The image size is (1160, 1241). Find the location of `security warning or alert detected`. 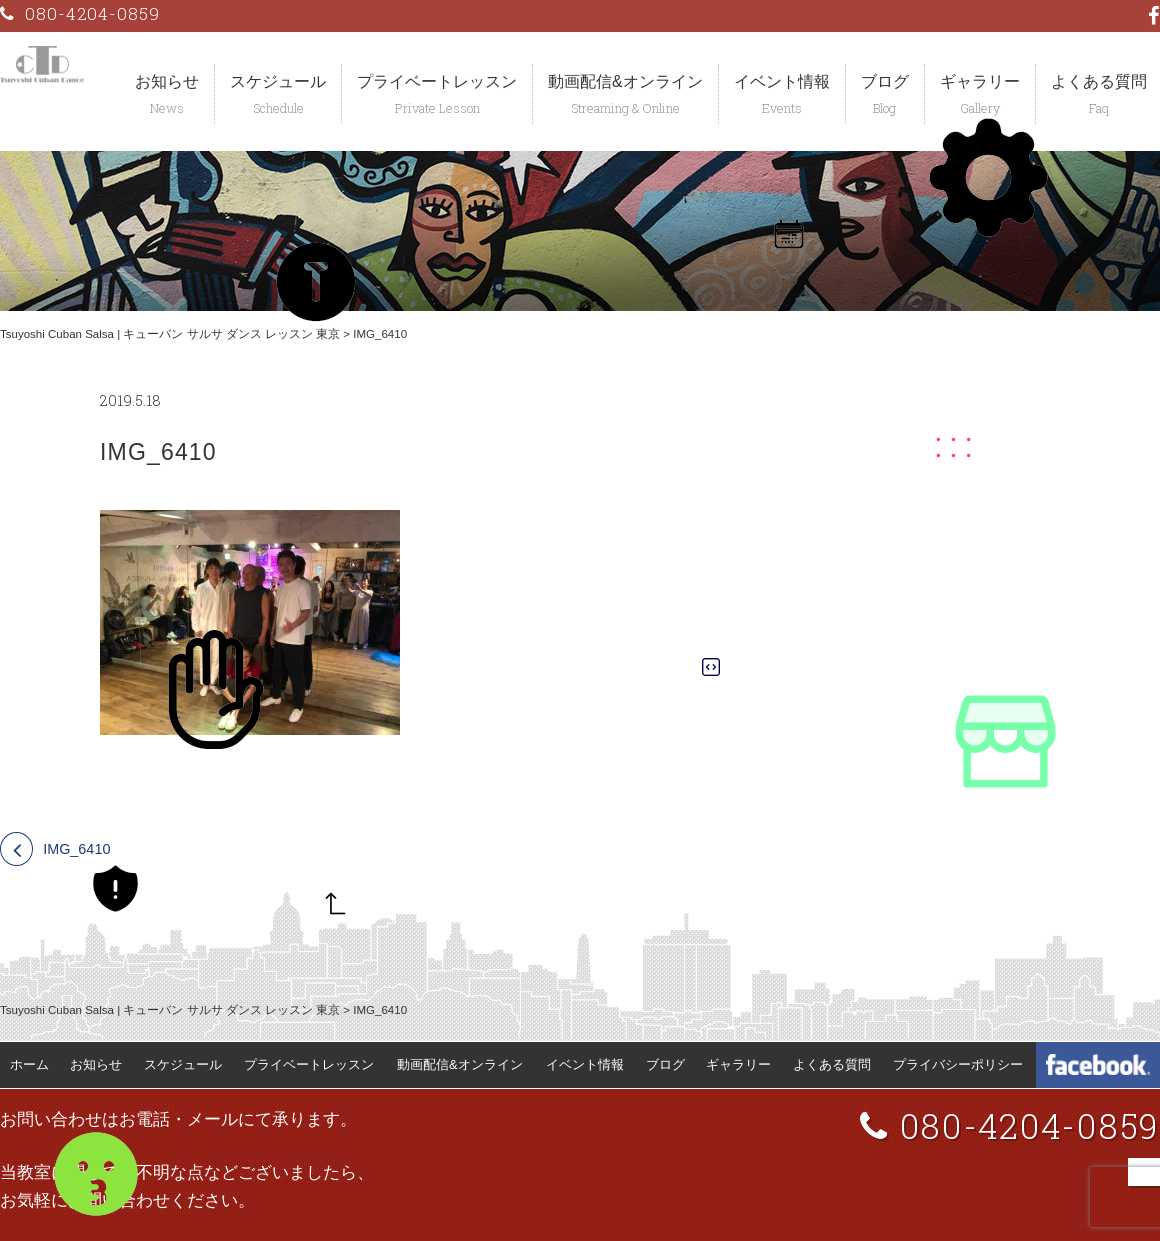

security warning or alert detected is located at coordinates (115, 888).